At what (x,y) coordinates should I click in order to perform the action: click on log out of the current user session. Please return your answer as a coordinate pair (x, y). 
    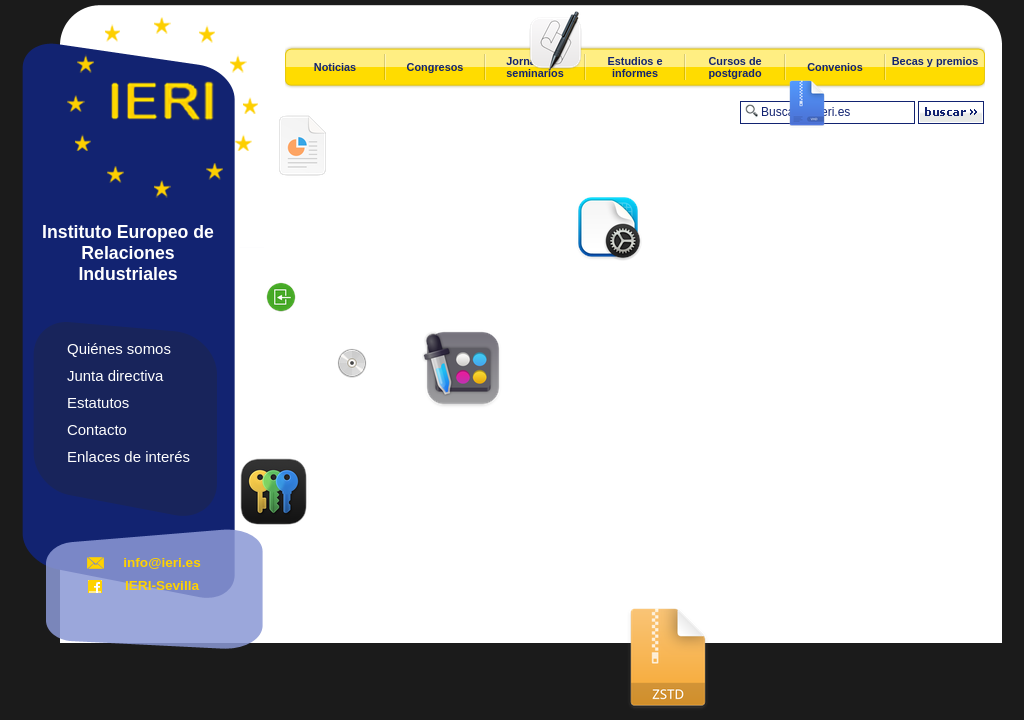
    Looking at the image, I should click on (281, 297).